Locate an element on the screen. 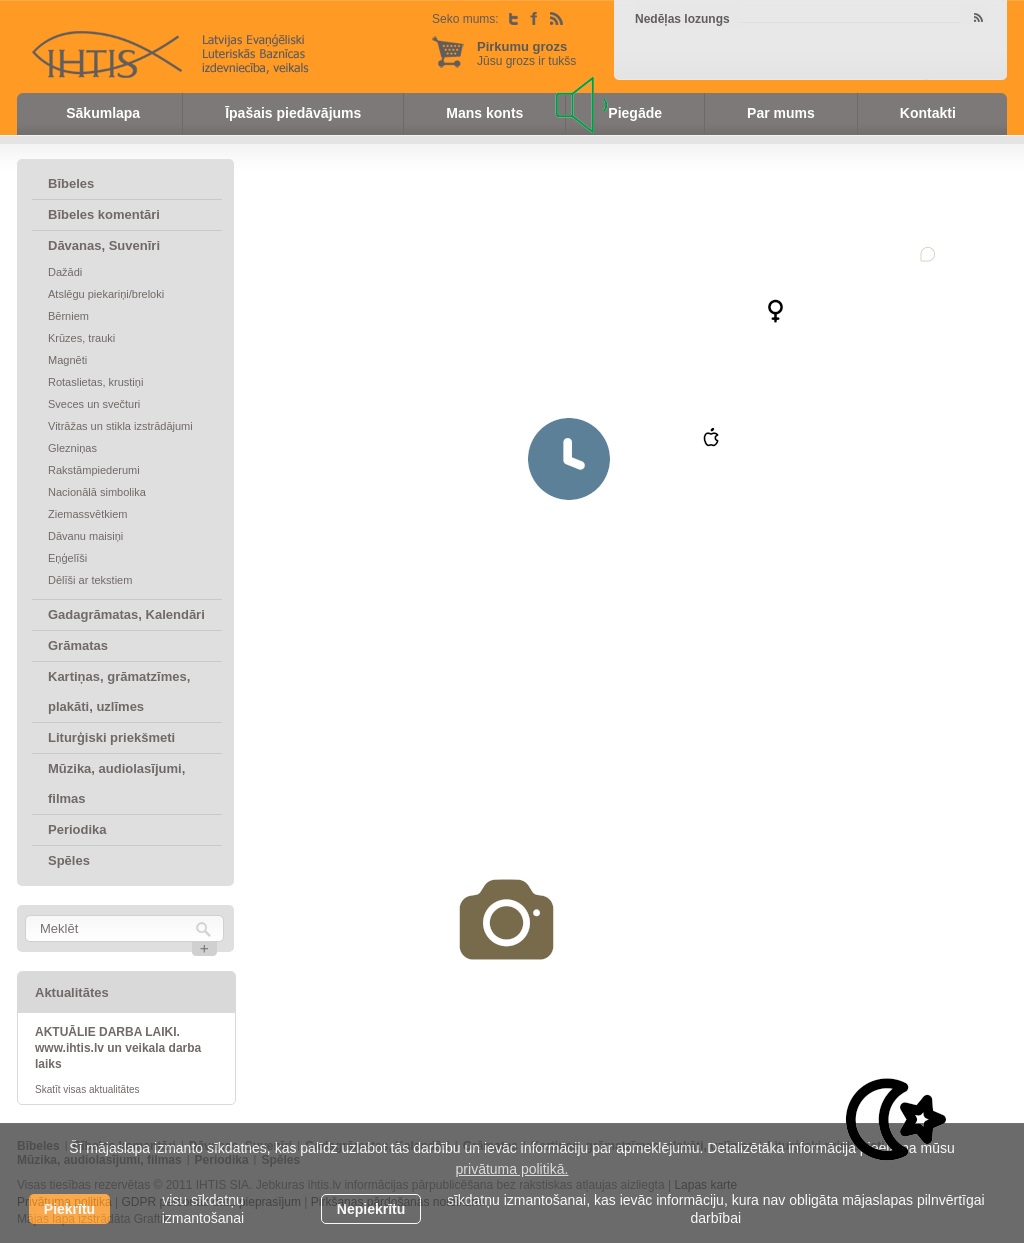 This screenshot has width=1024, height=1243. apple brand or product identifier is located at coordinates (711, 437).